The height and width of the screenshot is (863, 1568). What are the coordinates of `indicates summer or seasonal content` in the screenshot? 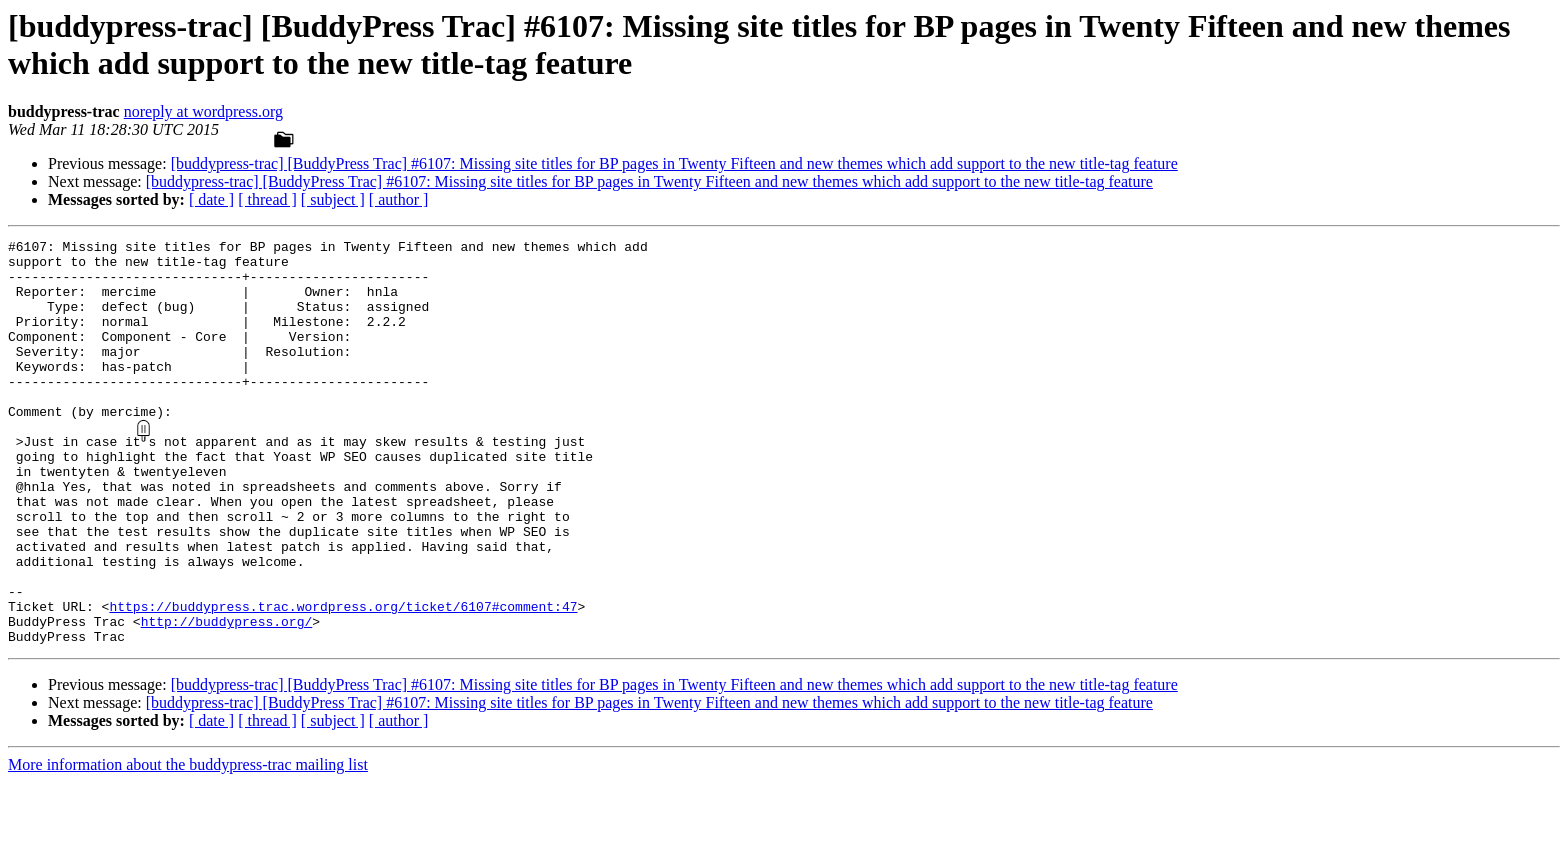 It's located at (143, 430).